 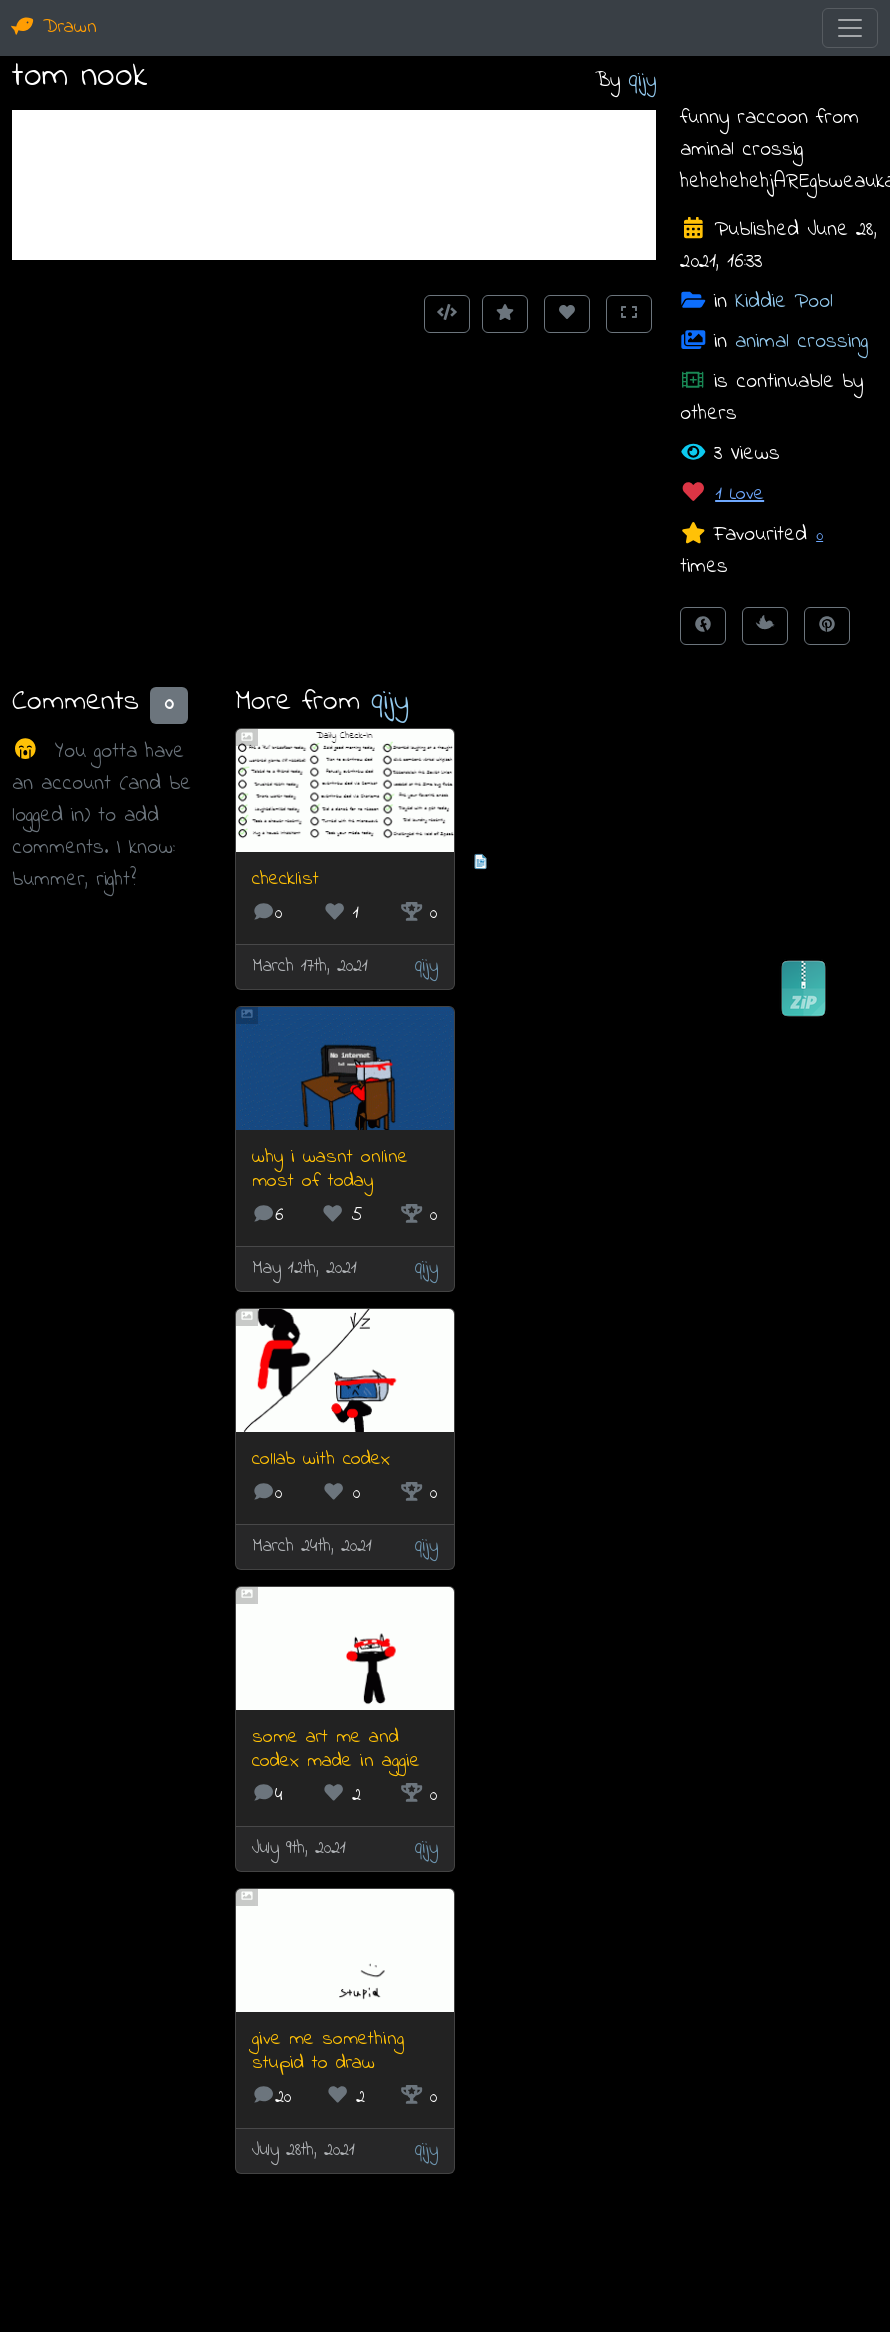 What do you see at coordinates (480, 861) in the screenshot?
I see `open a text document file` at bounding box center [480, 861].